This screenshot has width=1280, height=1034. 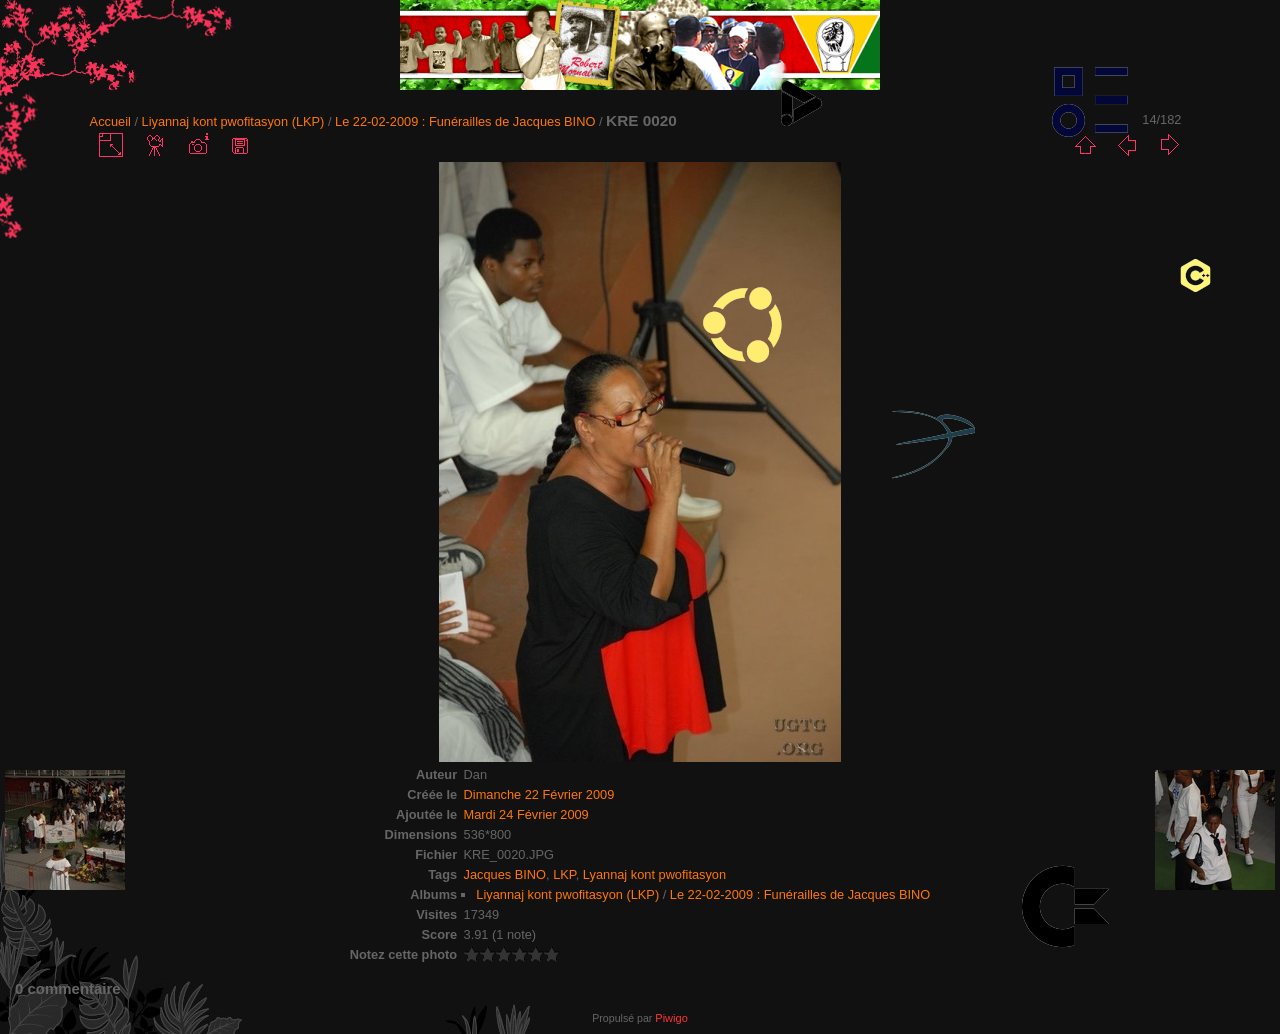 I want to click on EPEL (Extra Packages for Enterprise Linux) project logo, so click(x=933, y=444).